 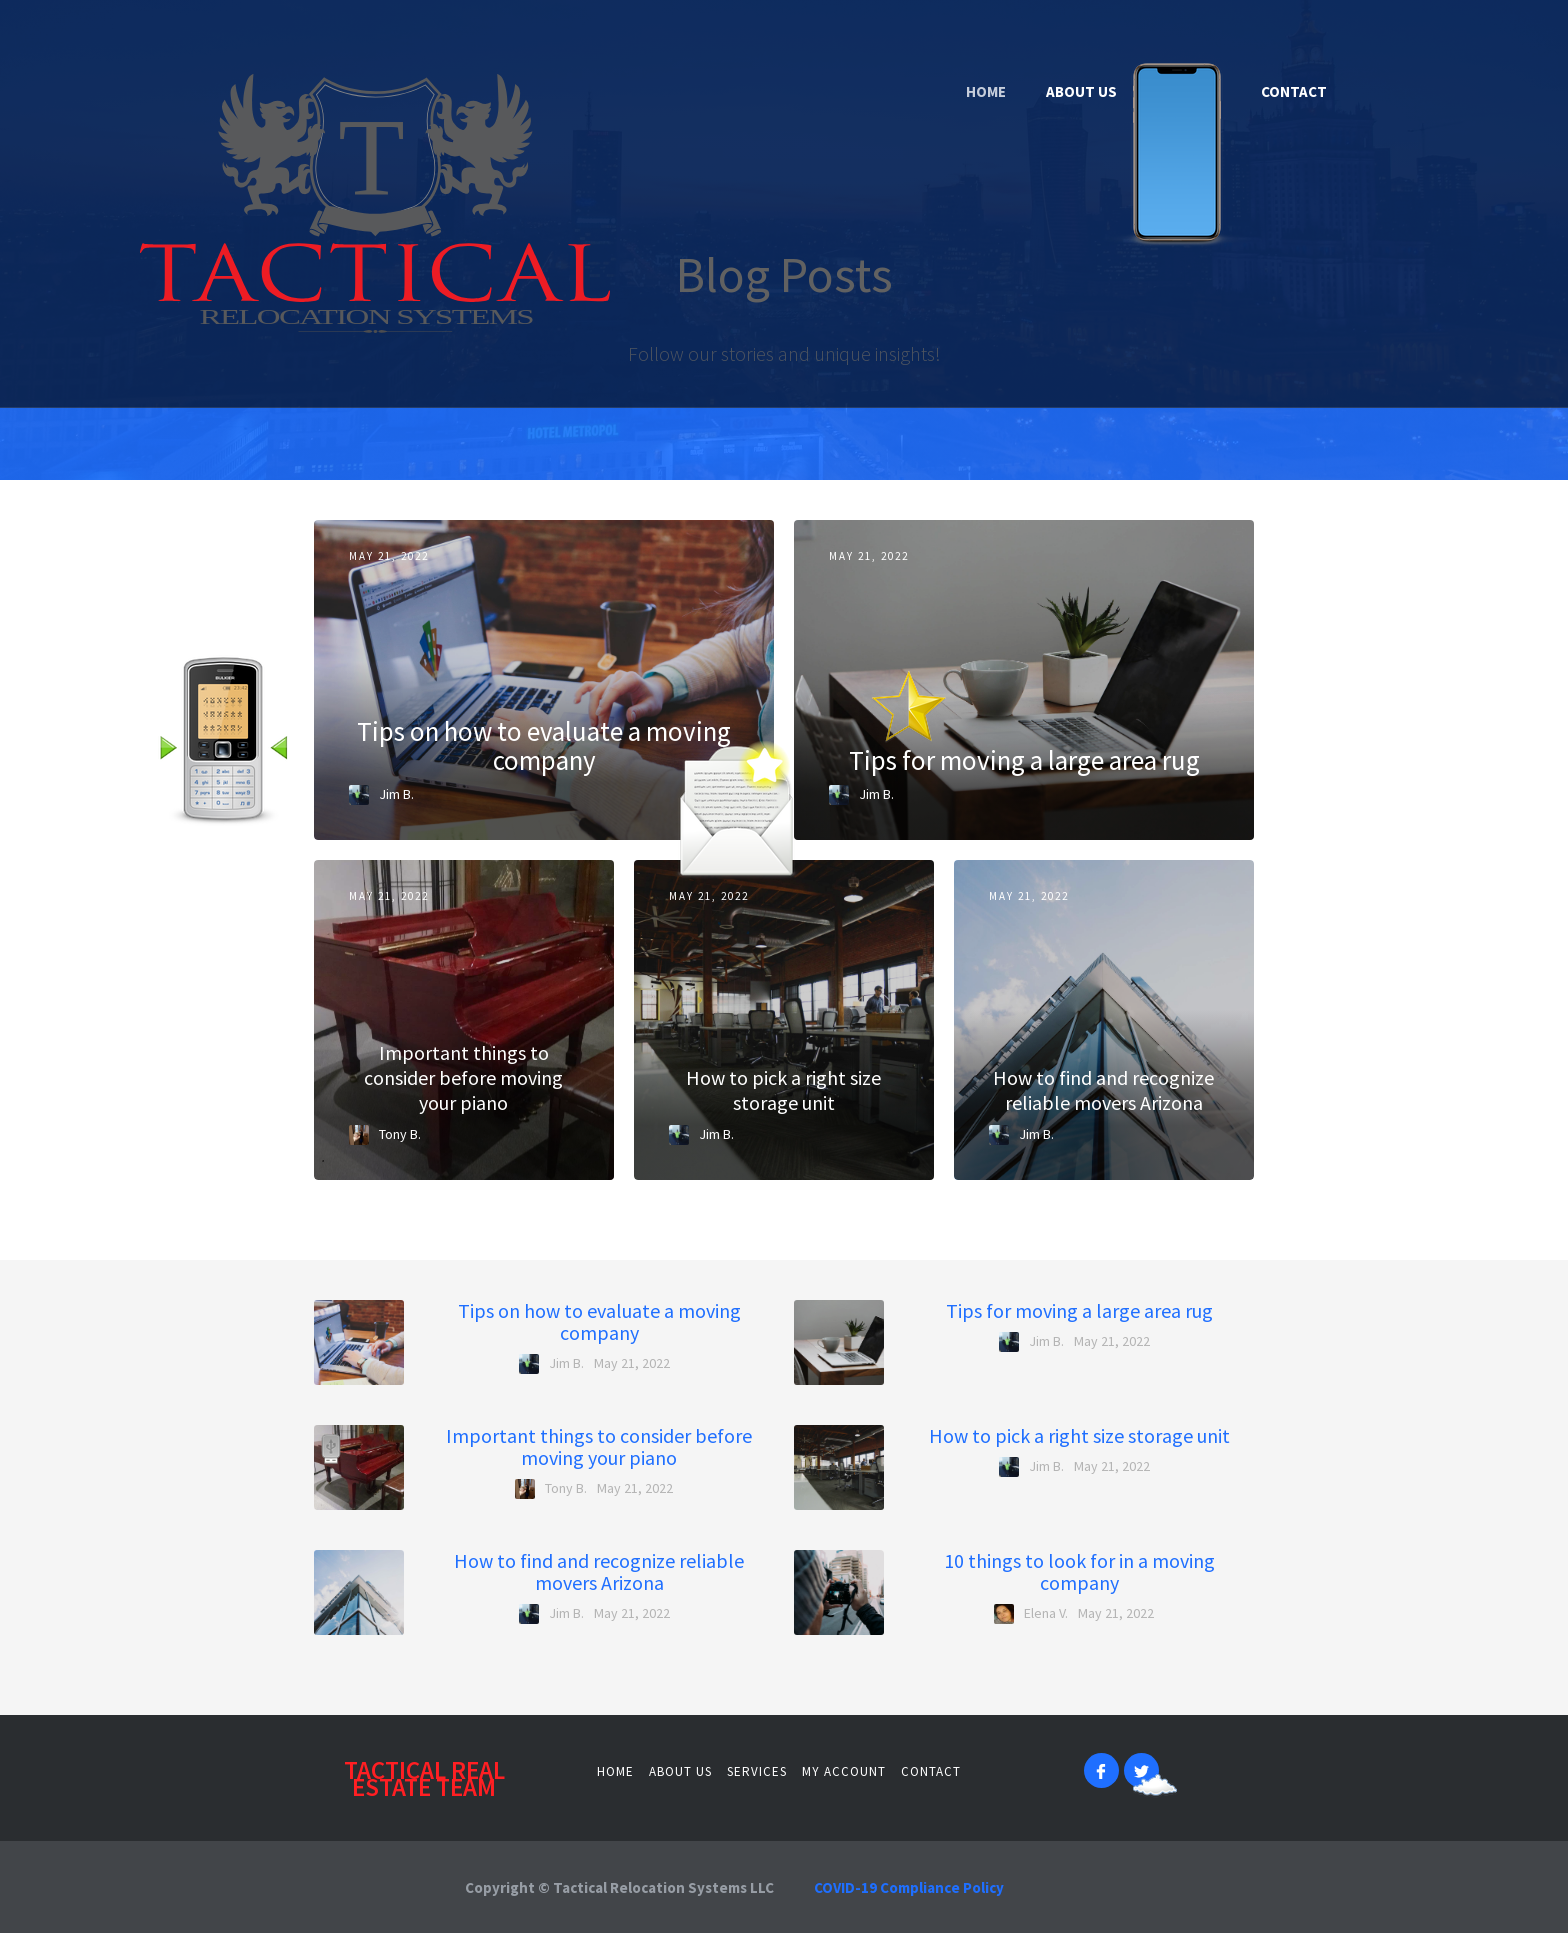 What do you see at coordinates (908, 709) in the screenshot?
I see `indicates a partial or half rating` at bounding box center [908, 709].